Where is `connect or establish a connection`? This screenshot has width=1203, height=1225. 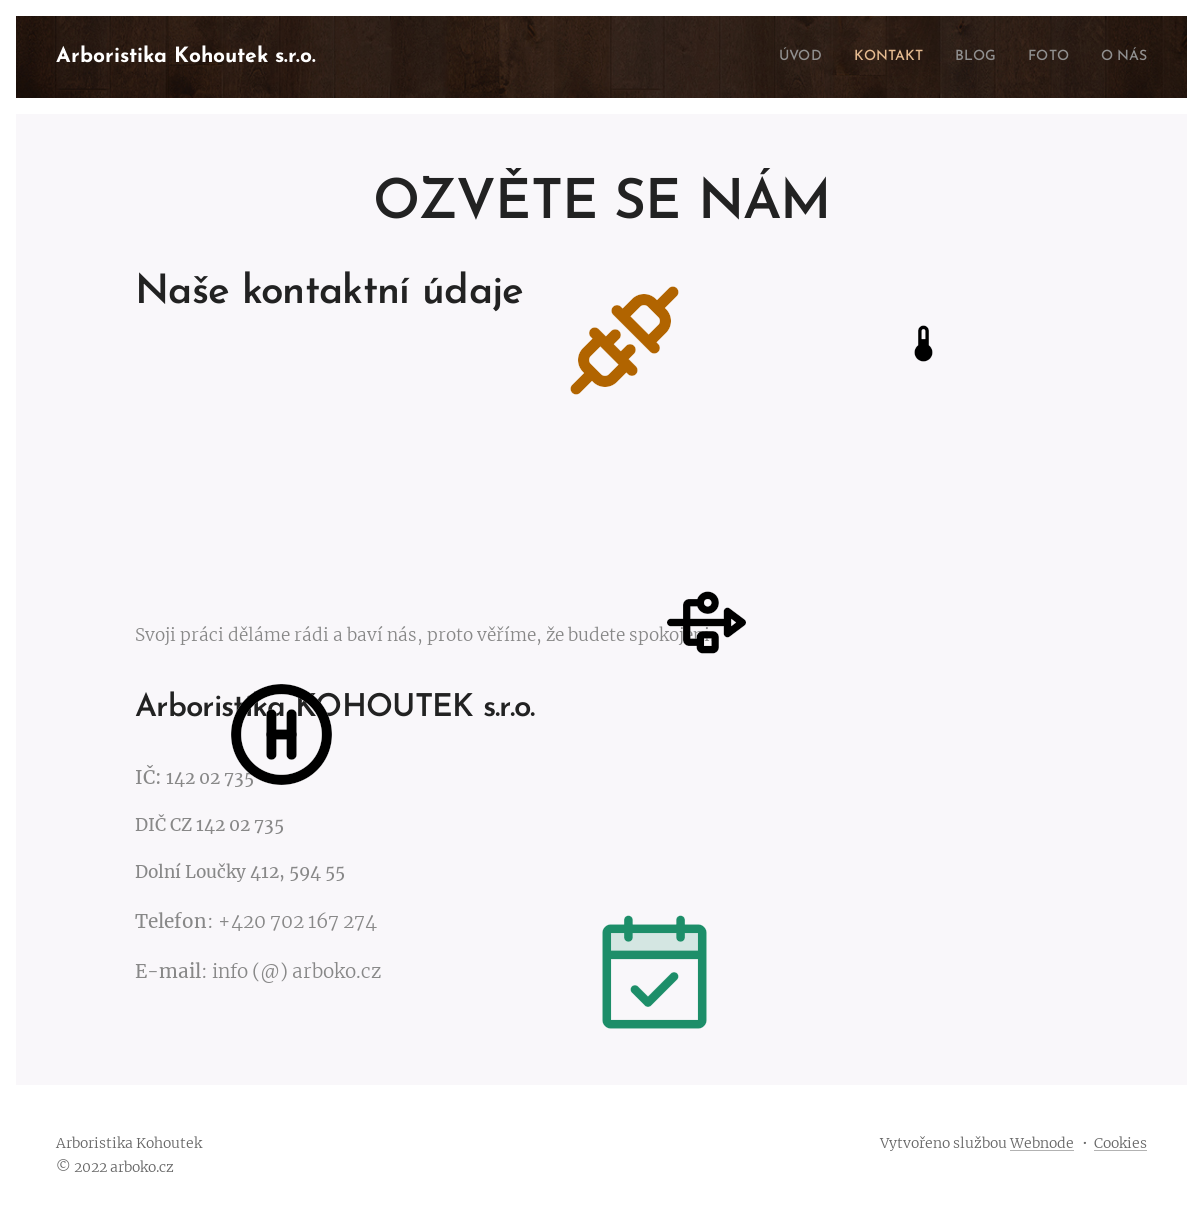
connect or establish a connection is located at coordinates (624, 340).